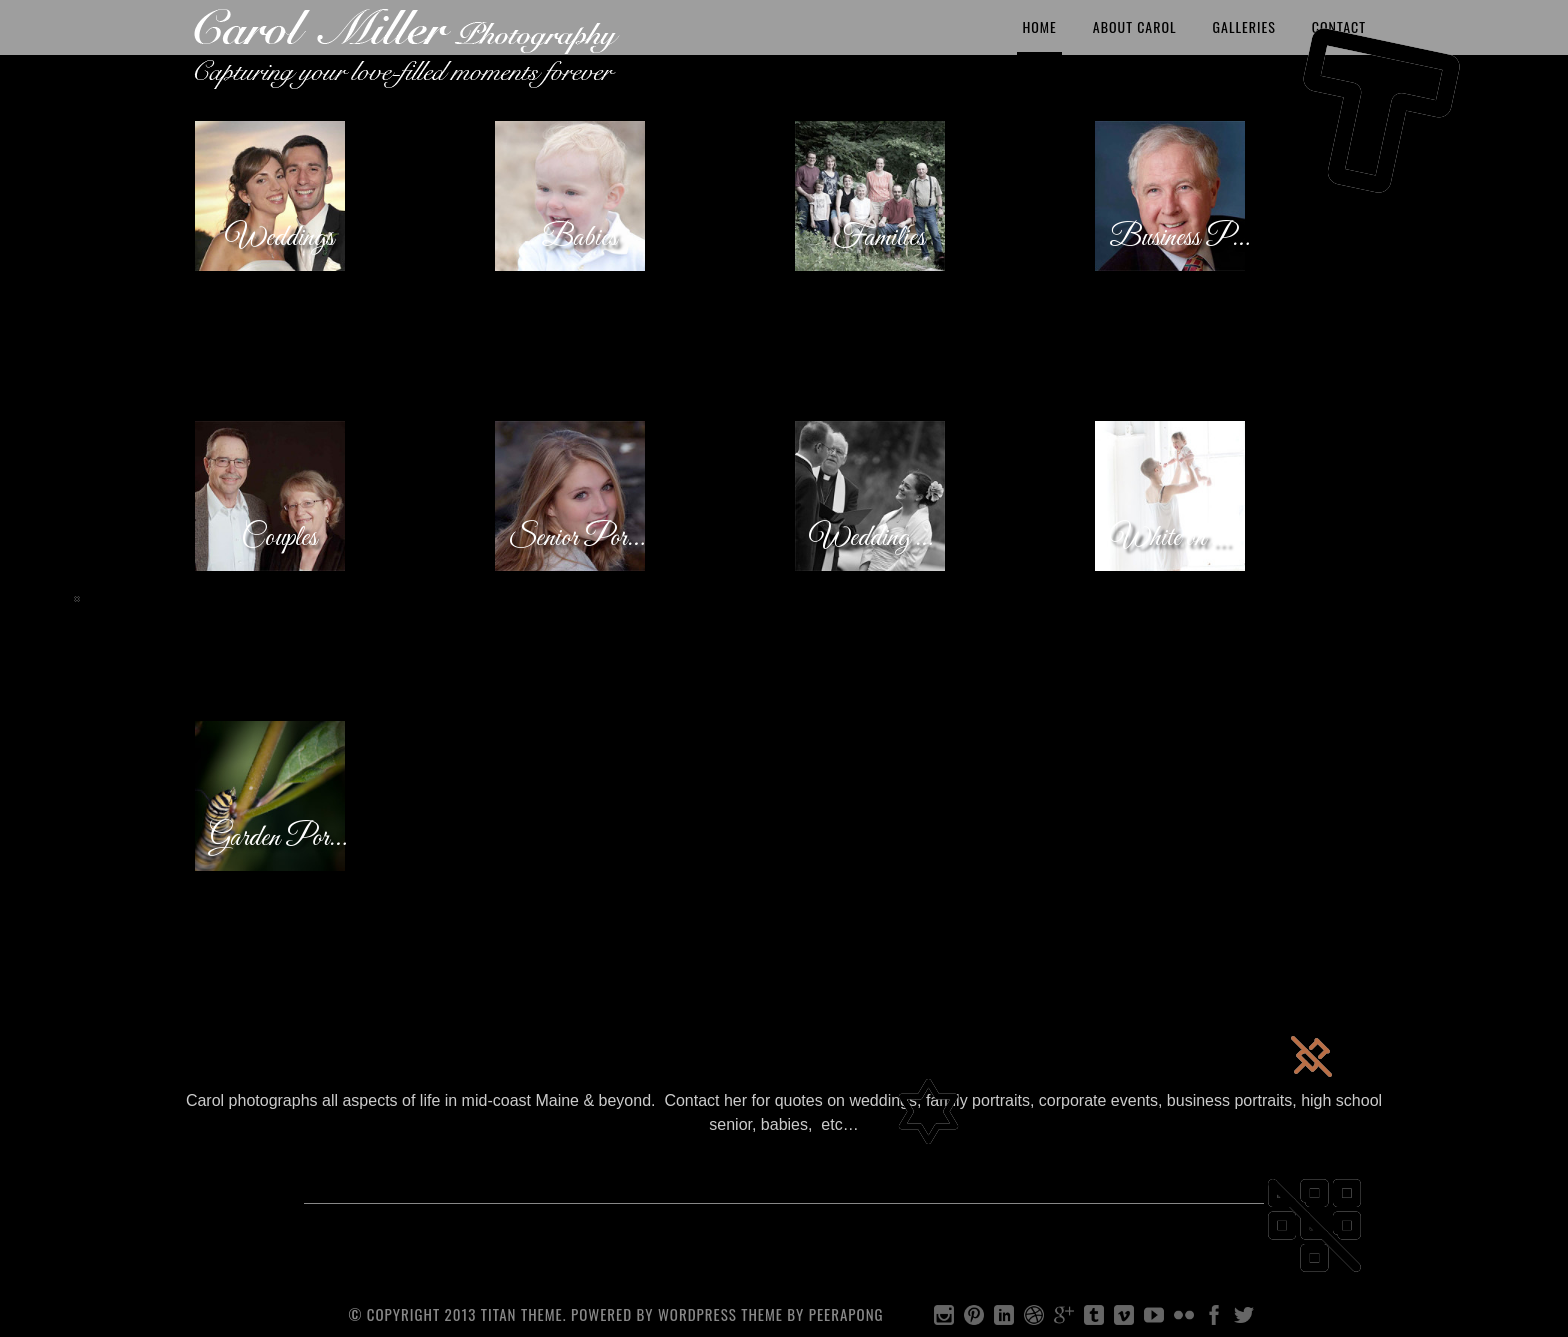 The width and height of the screenshot is (1568, 1337). What do you see at coordinates (1314, 1225) in the screenshot?
I see `dialpad is currently disabled` at bounding box center [1314, 1225].